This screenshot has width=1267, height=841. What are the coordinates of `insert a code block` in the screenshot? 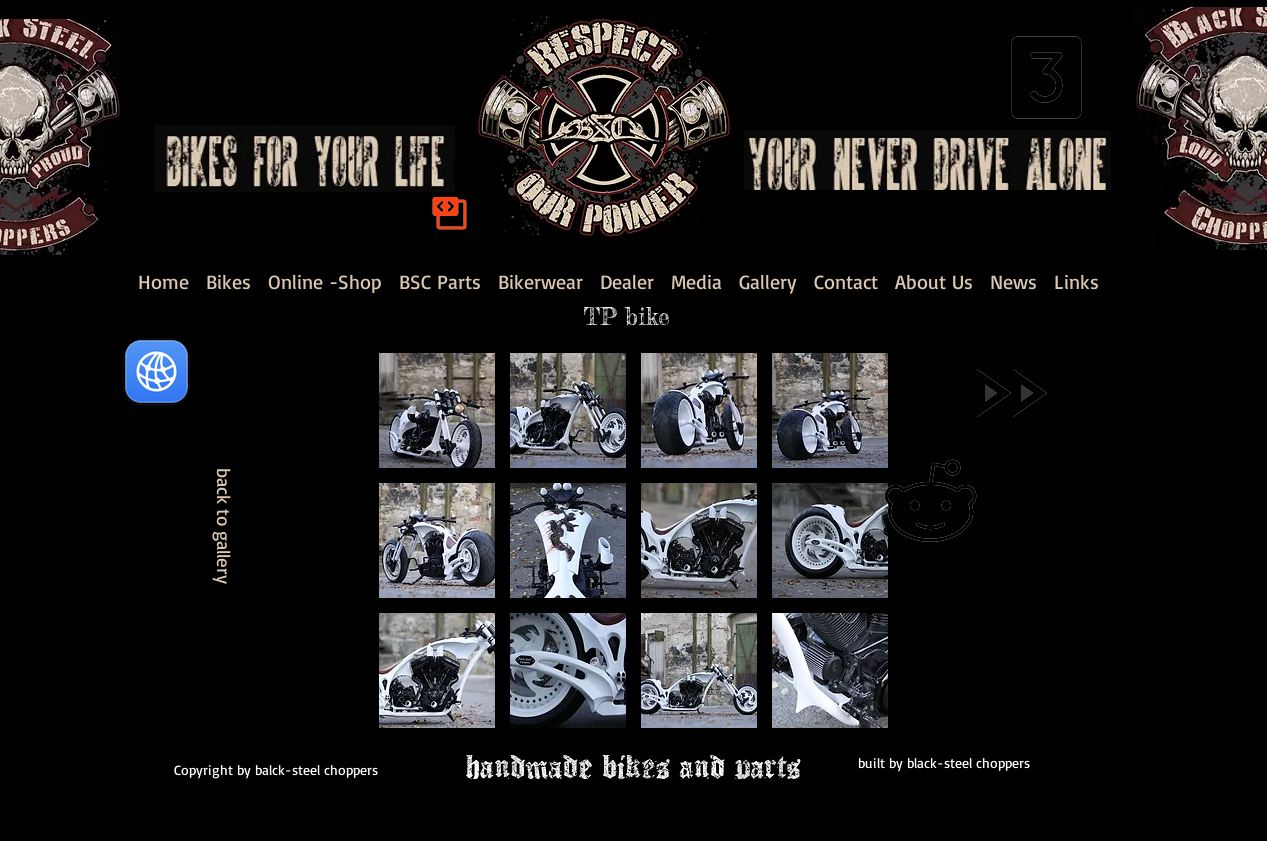 It's located at (451, 214).